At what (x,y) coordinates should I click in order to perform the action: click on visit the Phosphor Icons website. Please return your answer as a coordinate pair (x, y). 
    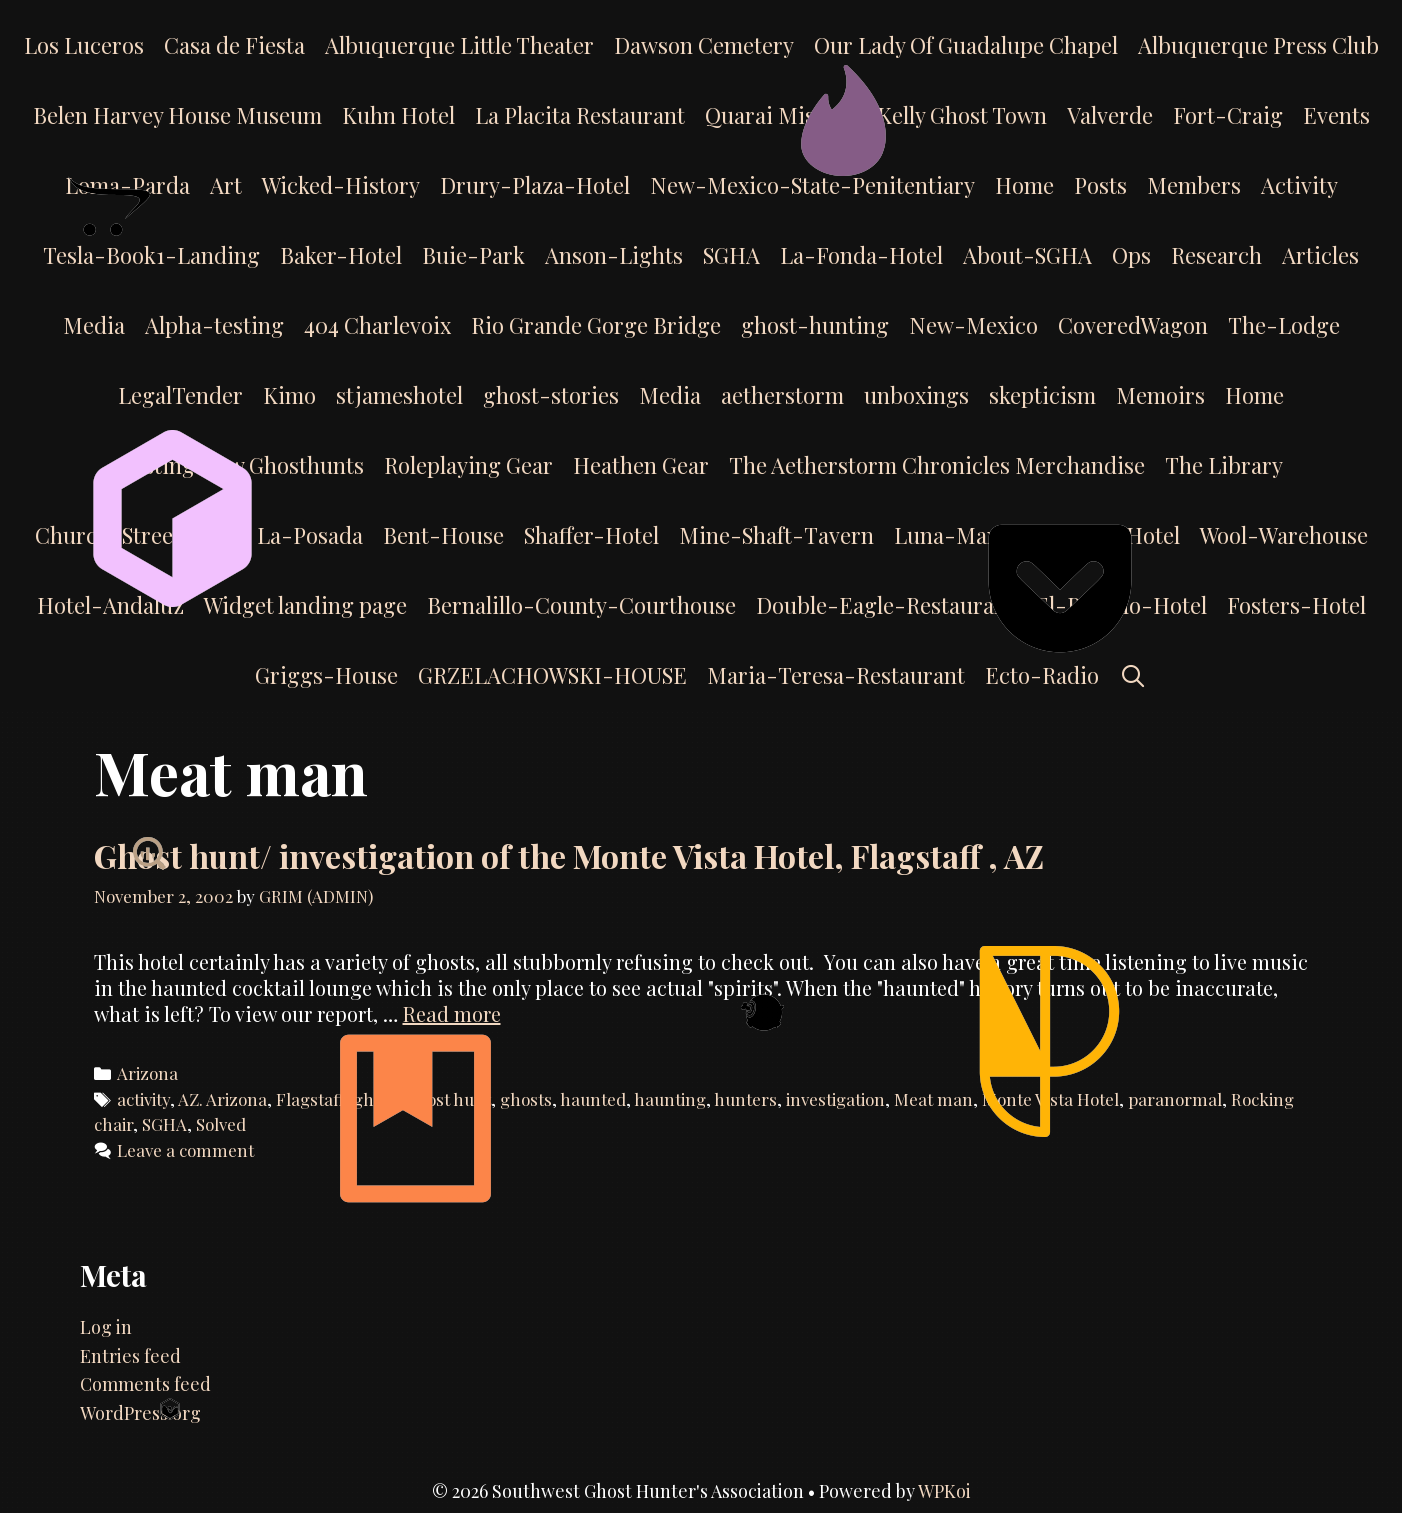
    Looking at the image, I should click on (1049, 1041).